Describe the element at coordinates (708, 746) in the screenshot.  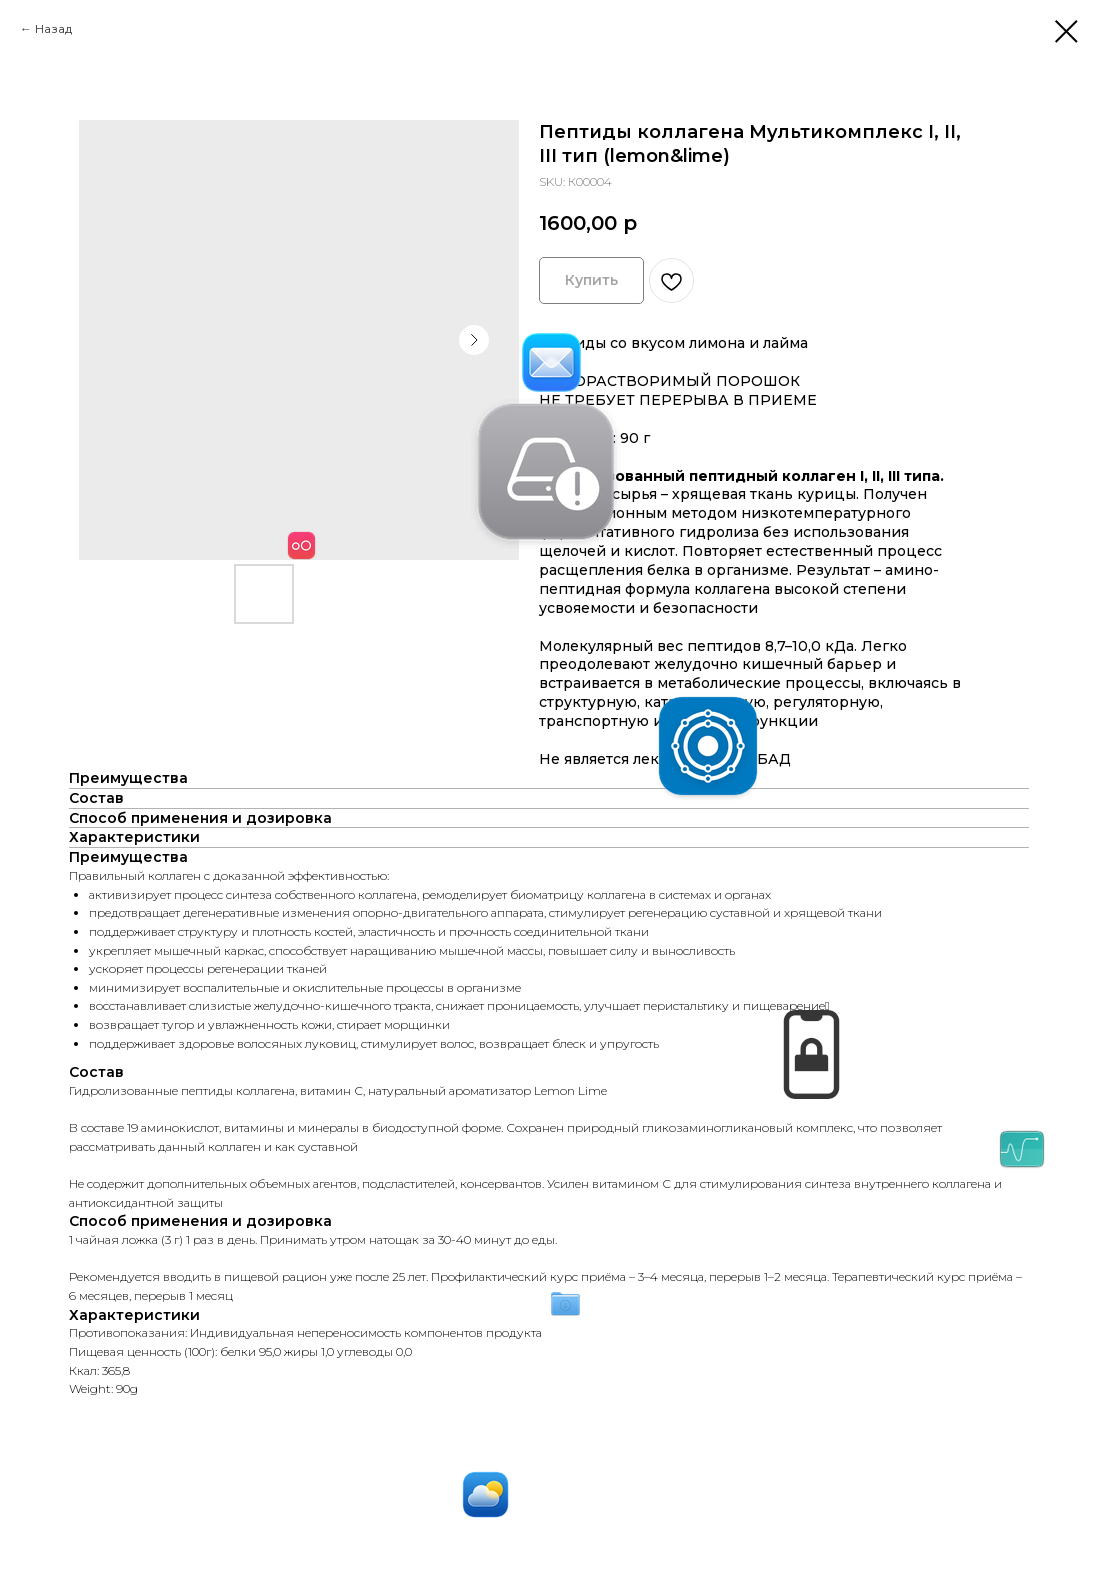
I see `open the Neon app` at that location.